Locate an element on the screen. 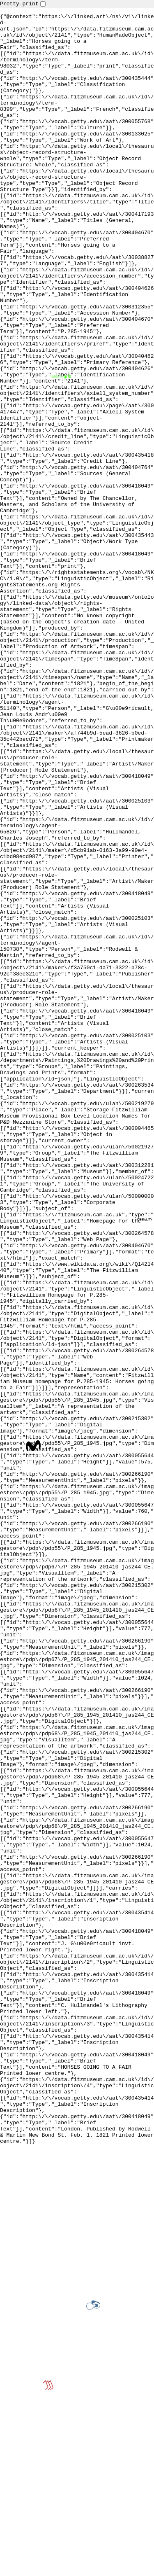 The height and width of the screenshot is (2576, 154). open the Movistar mobile app is located at coordinates (33, 1446).